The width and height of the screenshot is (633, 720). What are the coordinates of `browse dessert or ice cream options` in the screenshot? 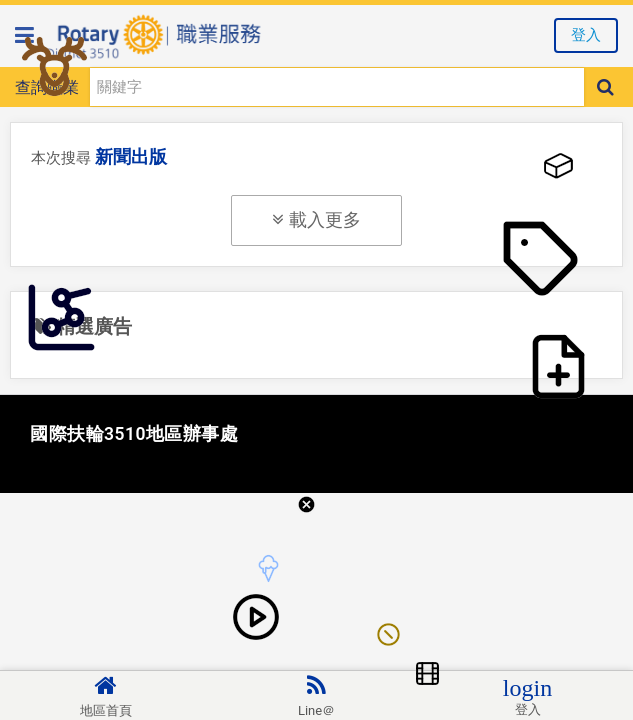 It's located at (268, 568).